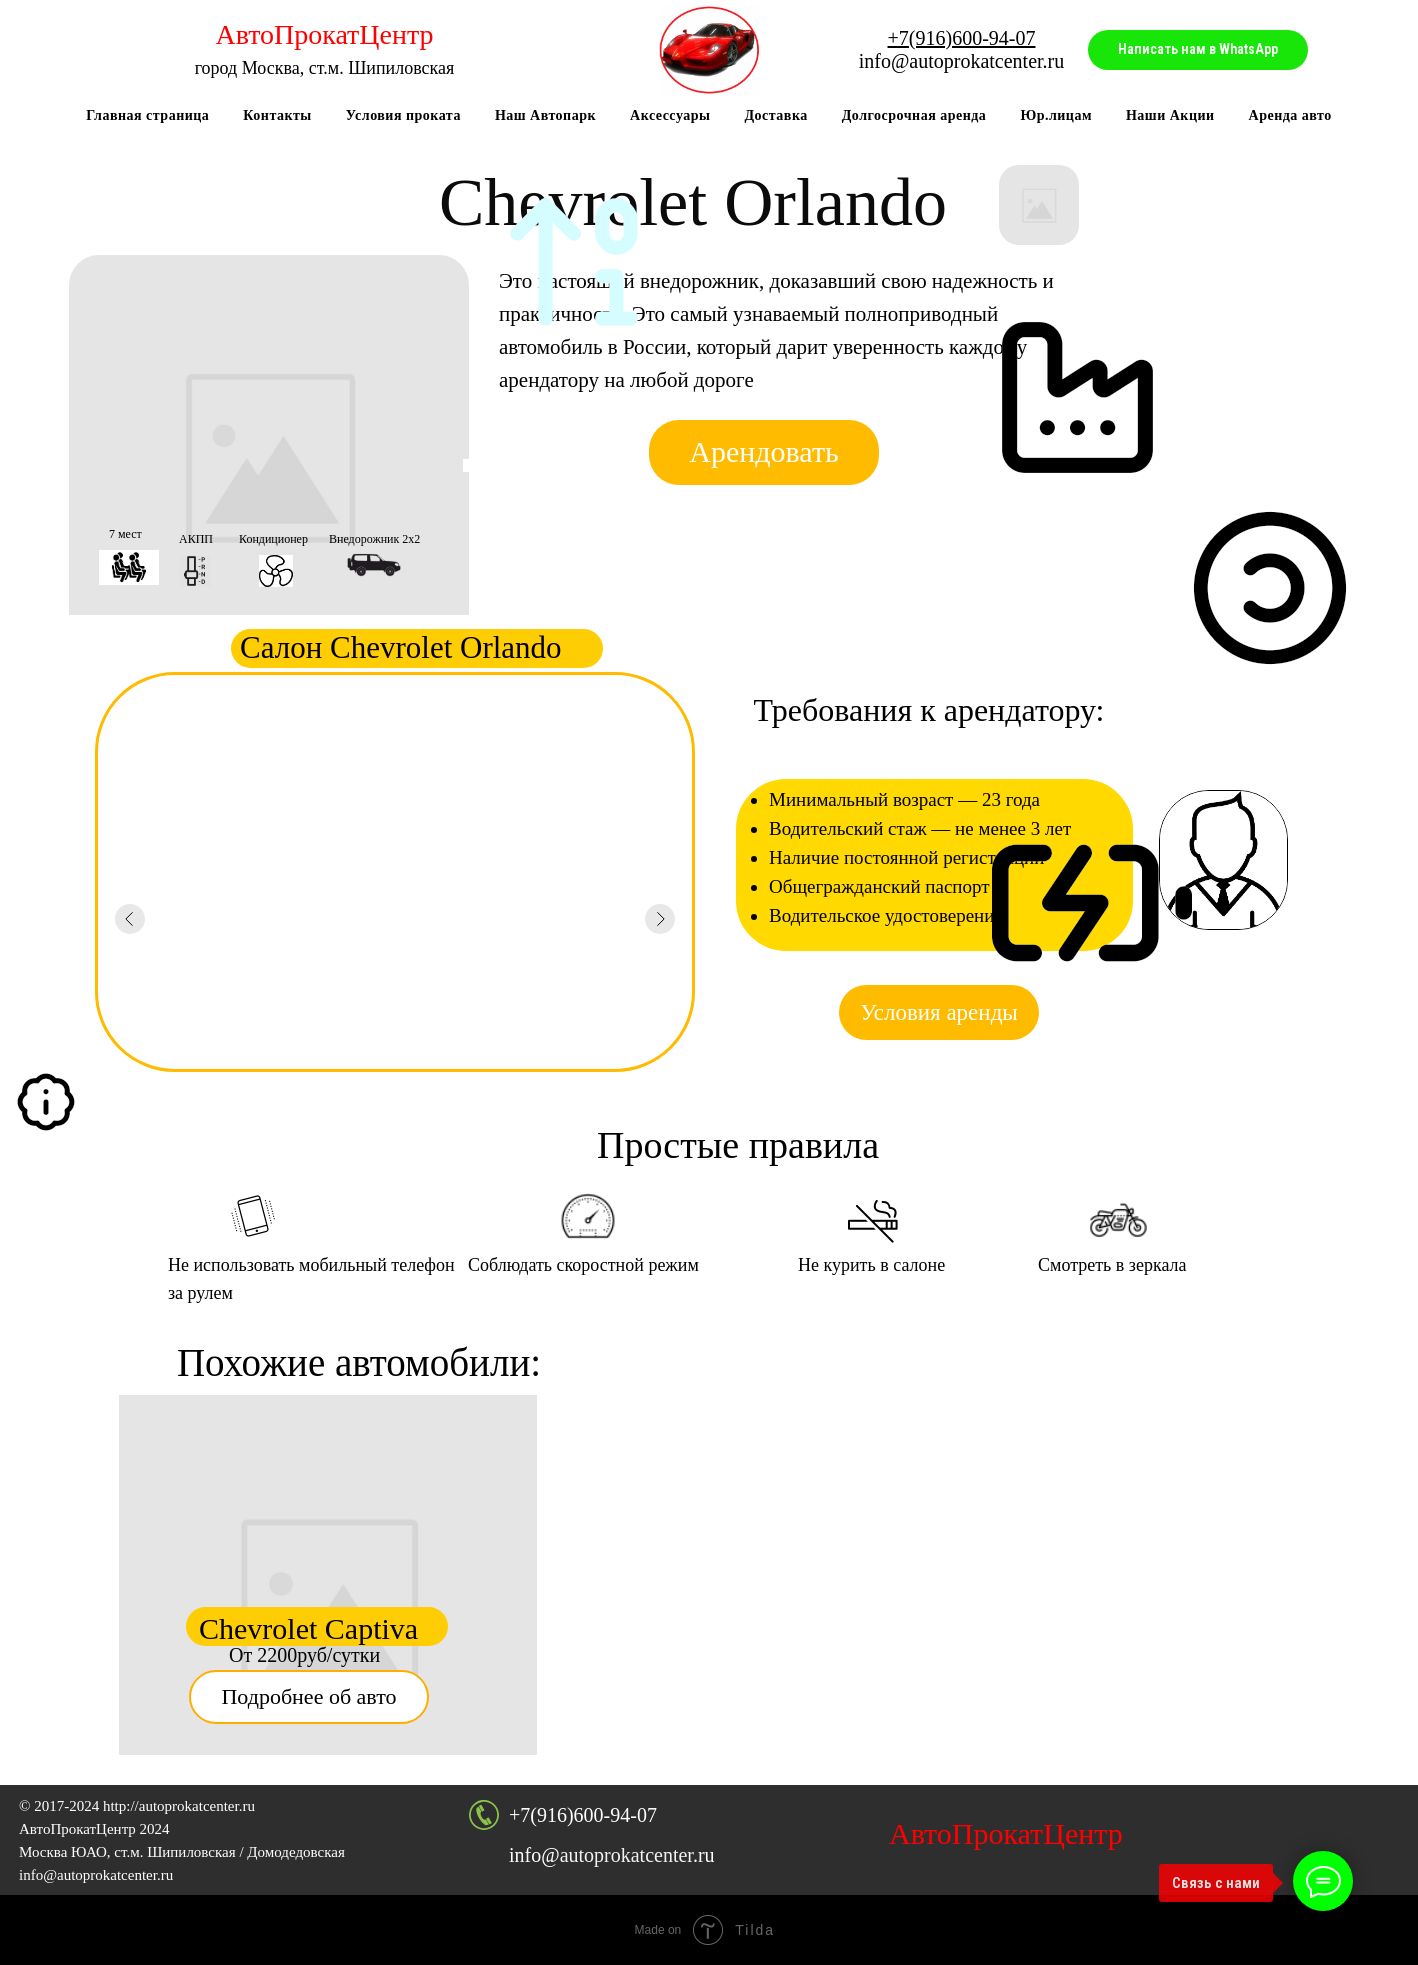  Describe the element at coordinates (1270, 588) in the screenshot. I see `indicates copyleft licensing for content or software` at that location.